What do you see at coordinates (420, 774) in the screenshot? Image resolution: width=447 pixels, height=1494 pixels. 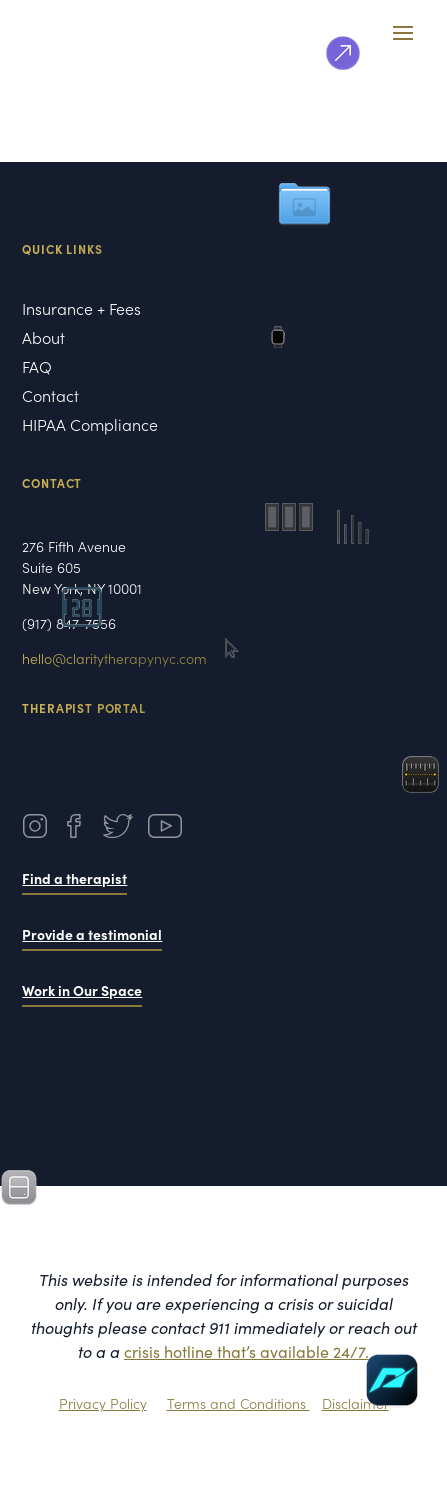 I see `open the measure app to check dimensions` at bounding box center [420, 774].